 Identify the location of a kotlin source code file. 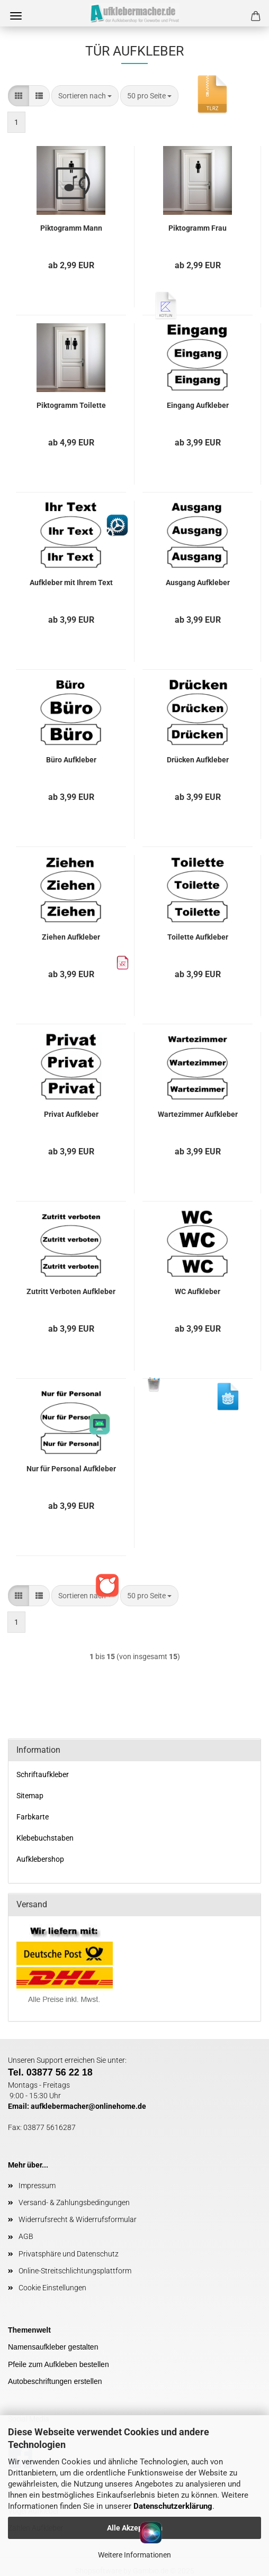
(166, 306).